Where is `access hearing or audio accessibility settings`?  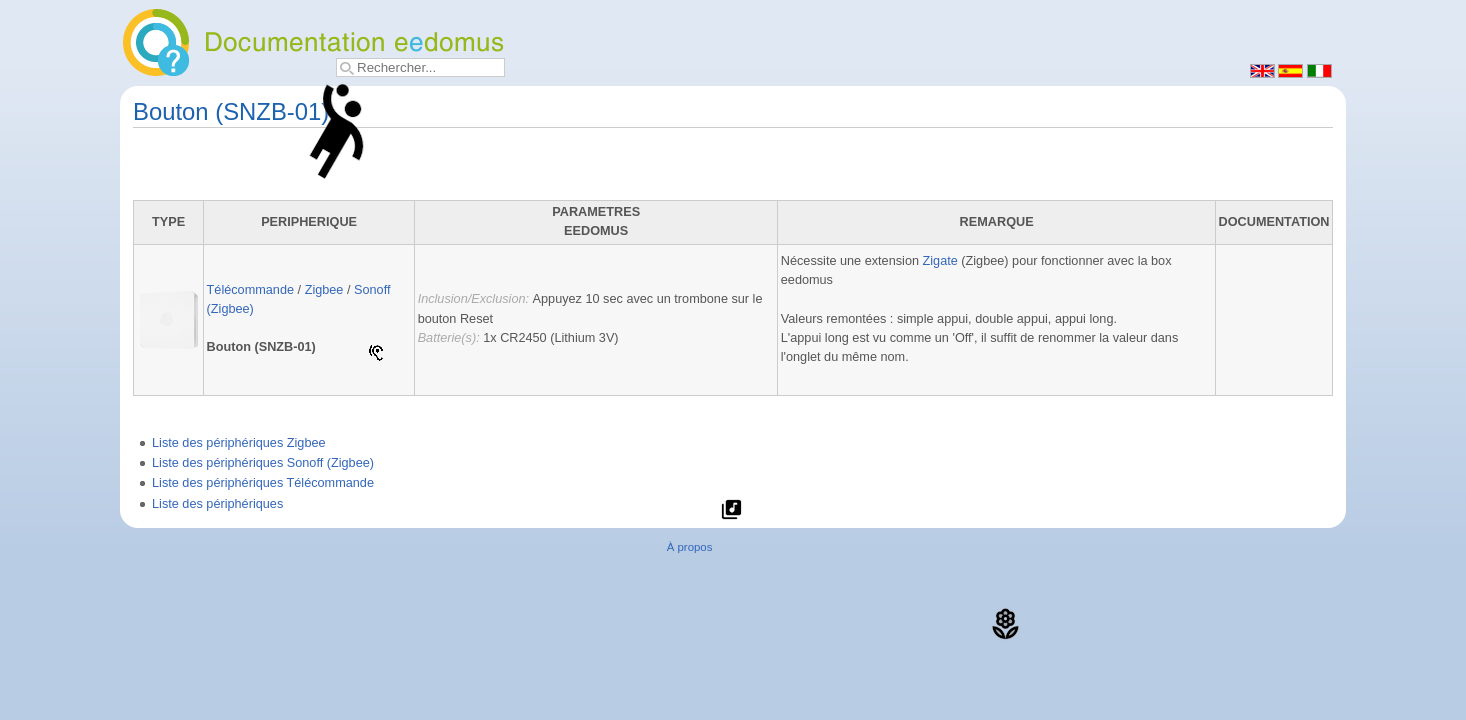
access hearing or audio accessibility settings is located at coordinates (376, 353).